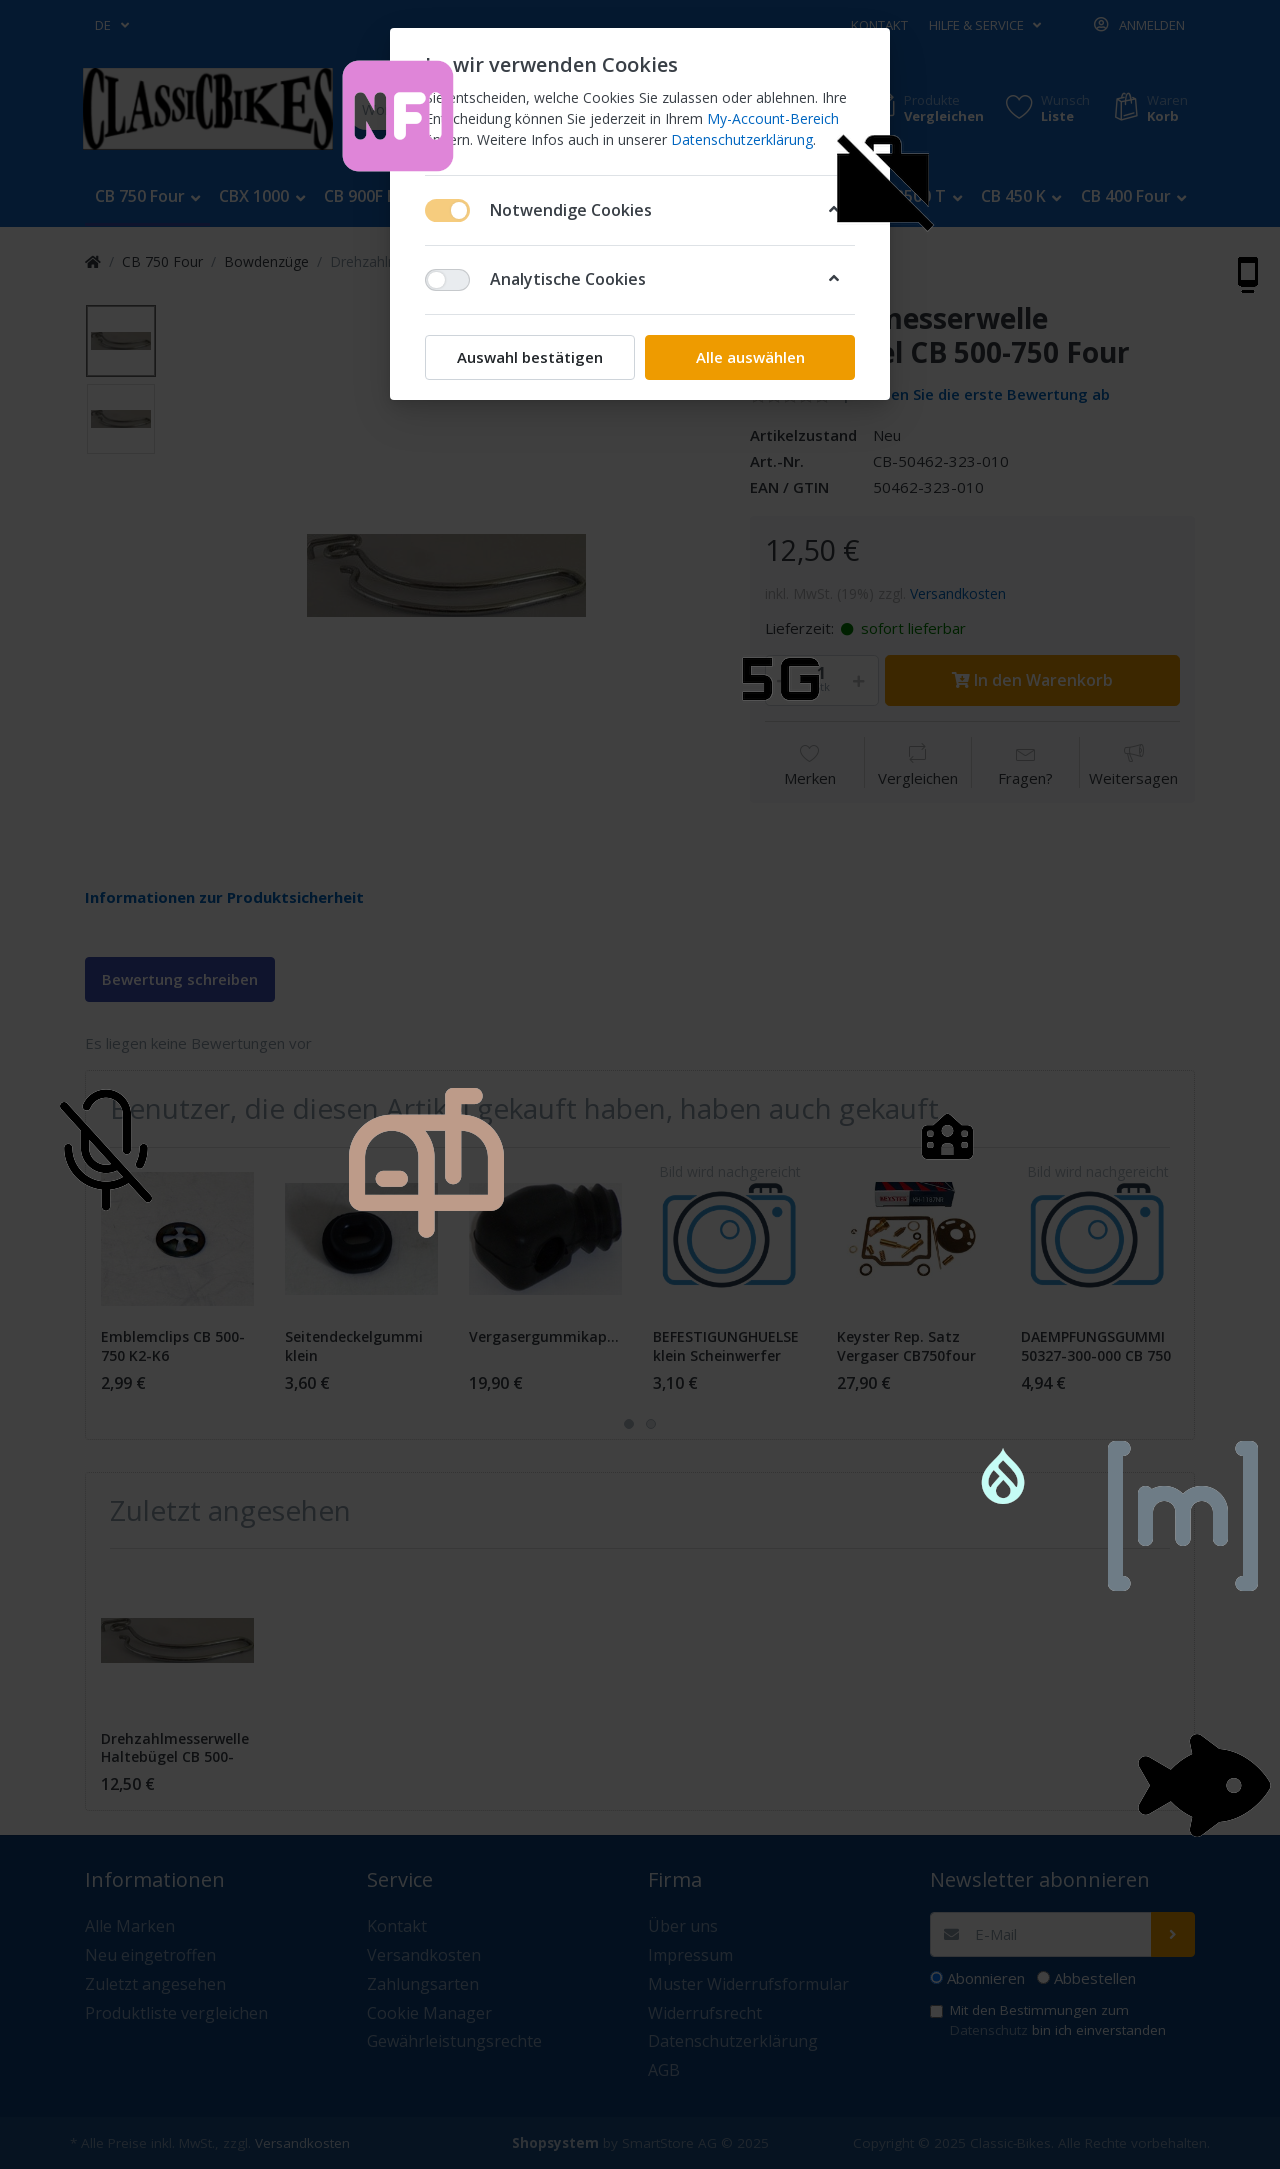  What do you see at coordinates (947, 1136) in the screenshot?
I see `access school or education-related features` at bounding box center [947, 1136].